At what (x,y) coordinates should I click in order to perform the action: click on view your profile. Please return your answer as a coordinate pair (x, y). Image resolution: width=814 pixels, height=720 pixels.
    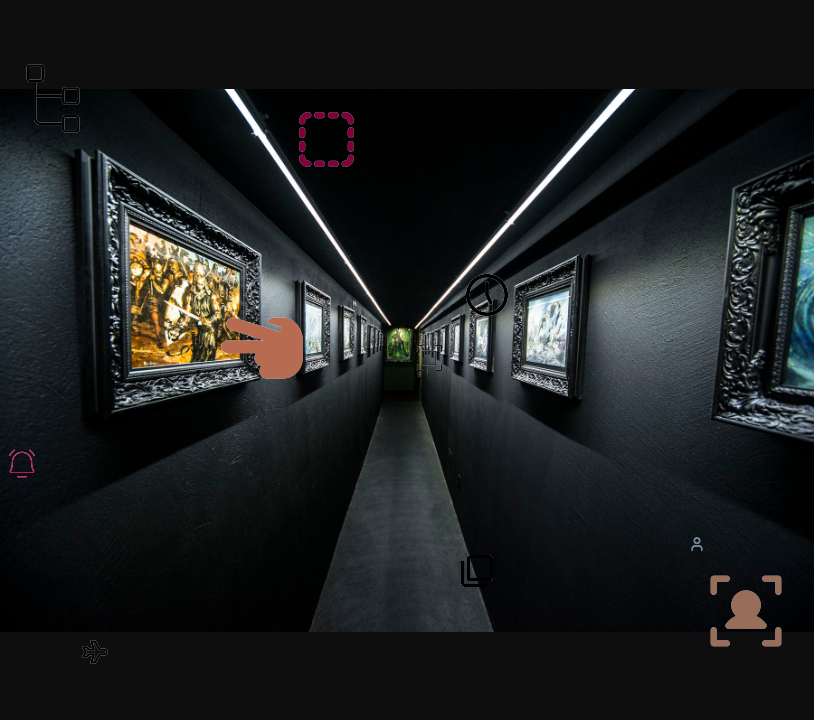
    Looking at the image, I should click on (697, 544).